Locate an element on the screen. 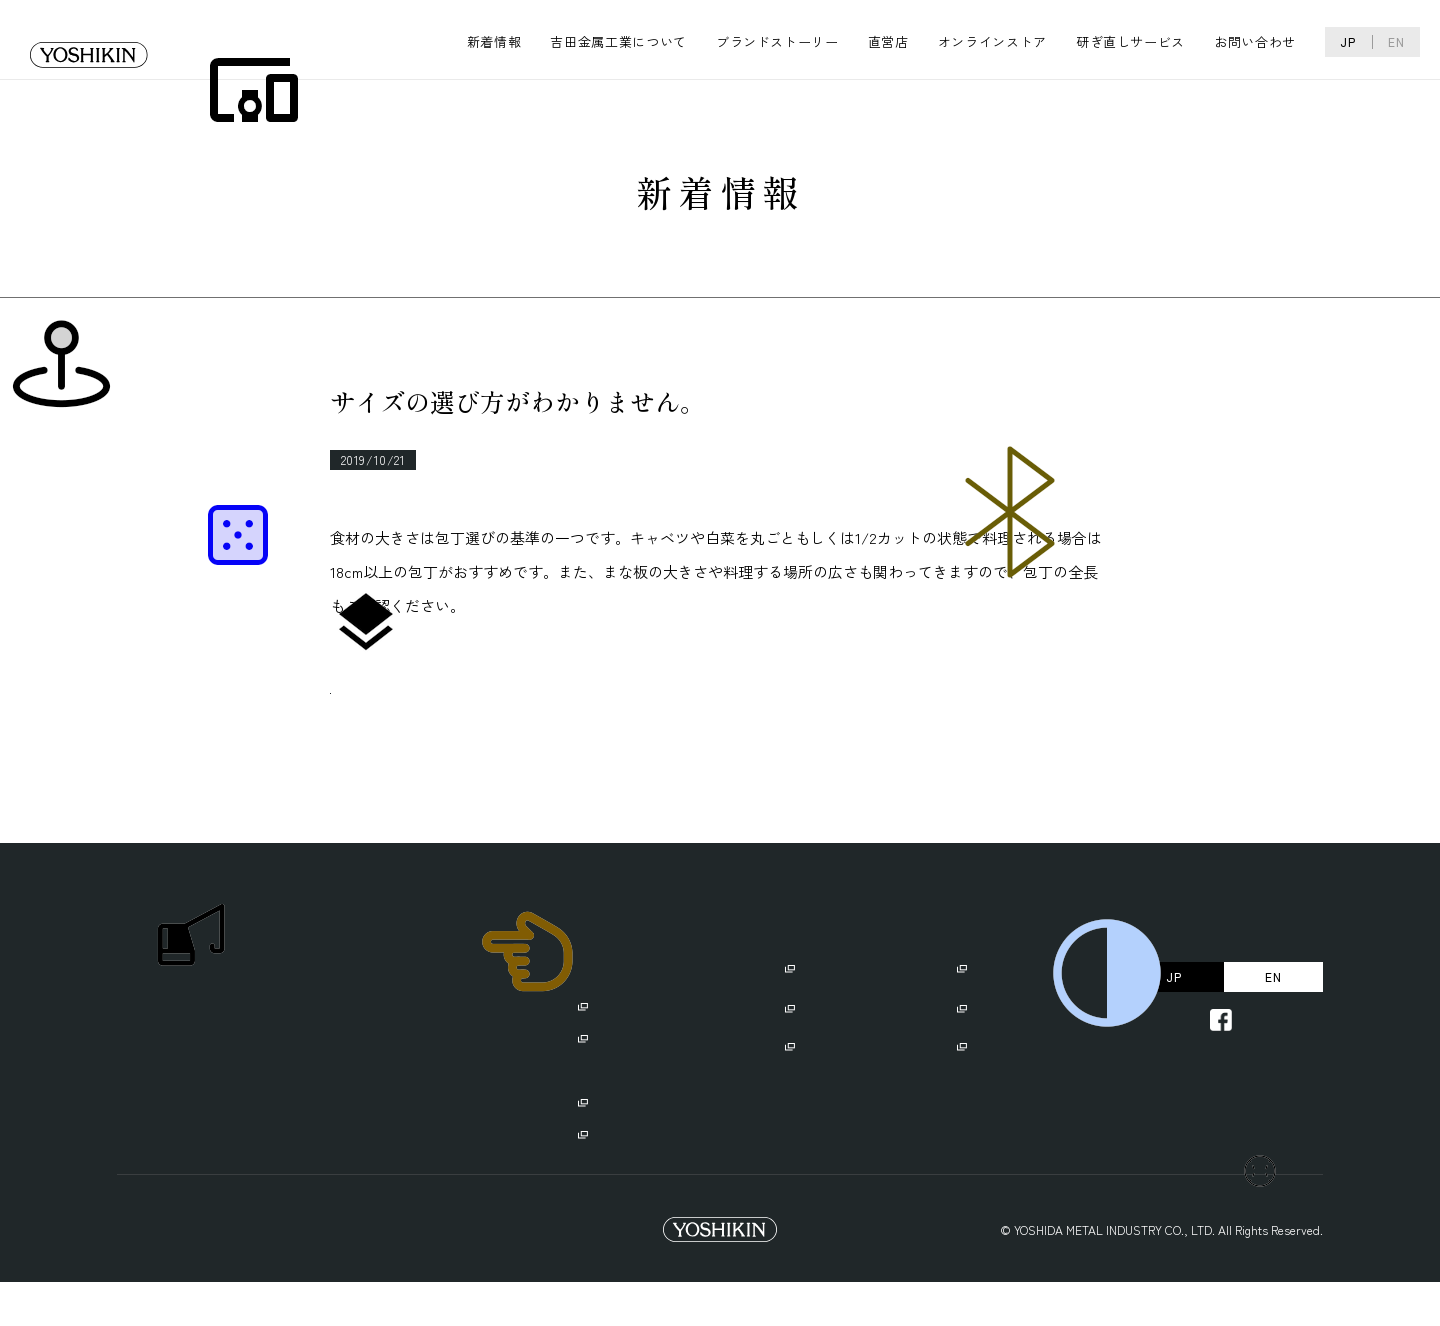 This screenshot has width=1440, height=1326. navigate to previous item or section is located at coordinates (529, 952).